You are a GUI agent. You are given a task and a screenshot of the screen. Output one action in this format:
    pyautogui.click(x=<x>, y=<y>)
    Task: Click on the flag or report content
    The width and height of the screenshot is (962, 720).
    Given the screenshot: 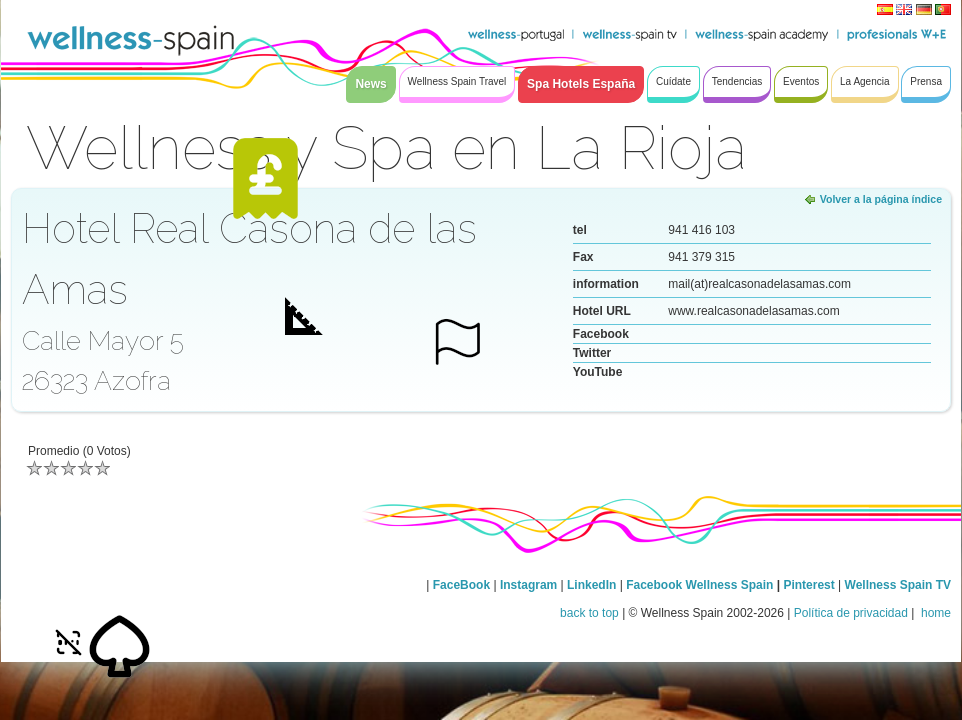 What is the action you would take?
    pyautogui.click(x=456, y=341)
    